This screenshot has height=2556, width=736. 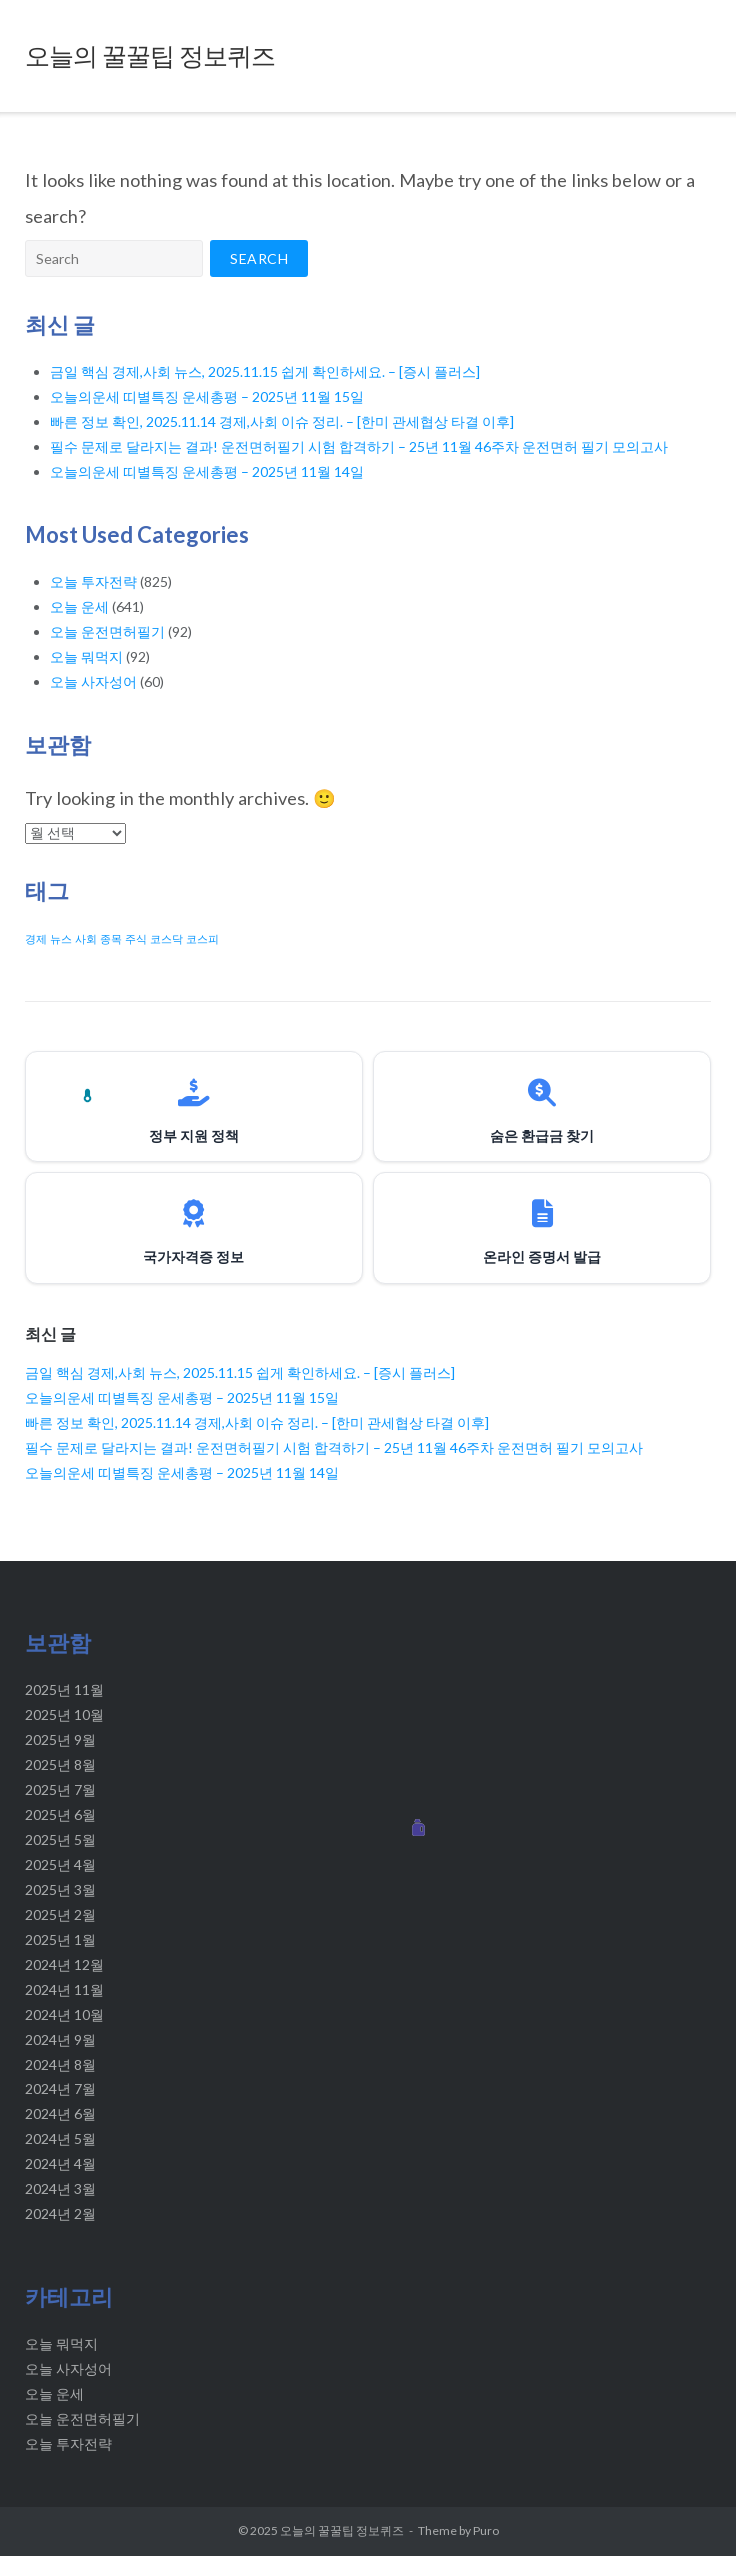 I want to click on laundry or cleaning product category, so click(x=418, y=1827).